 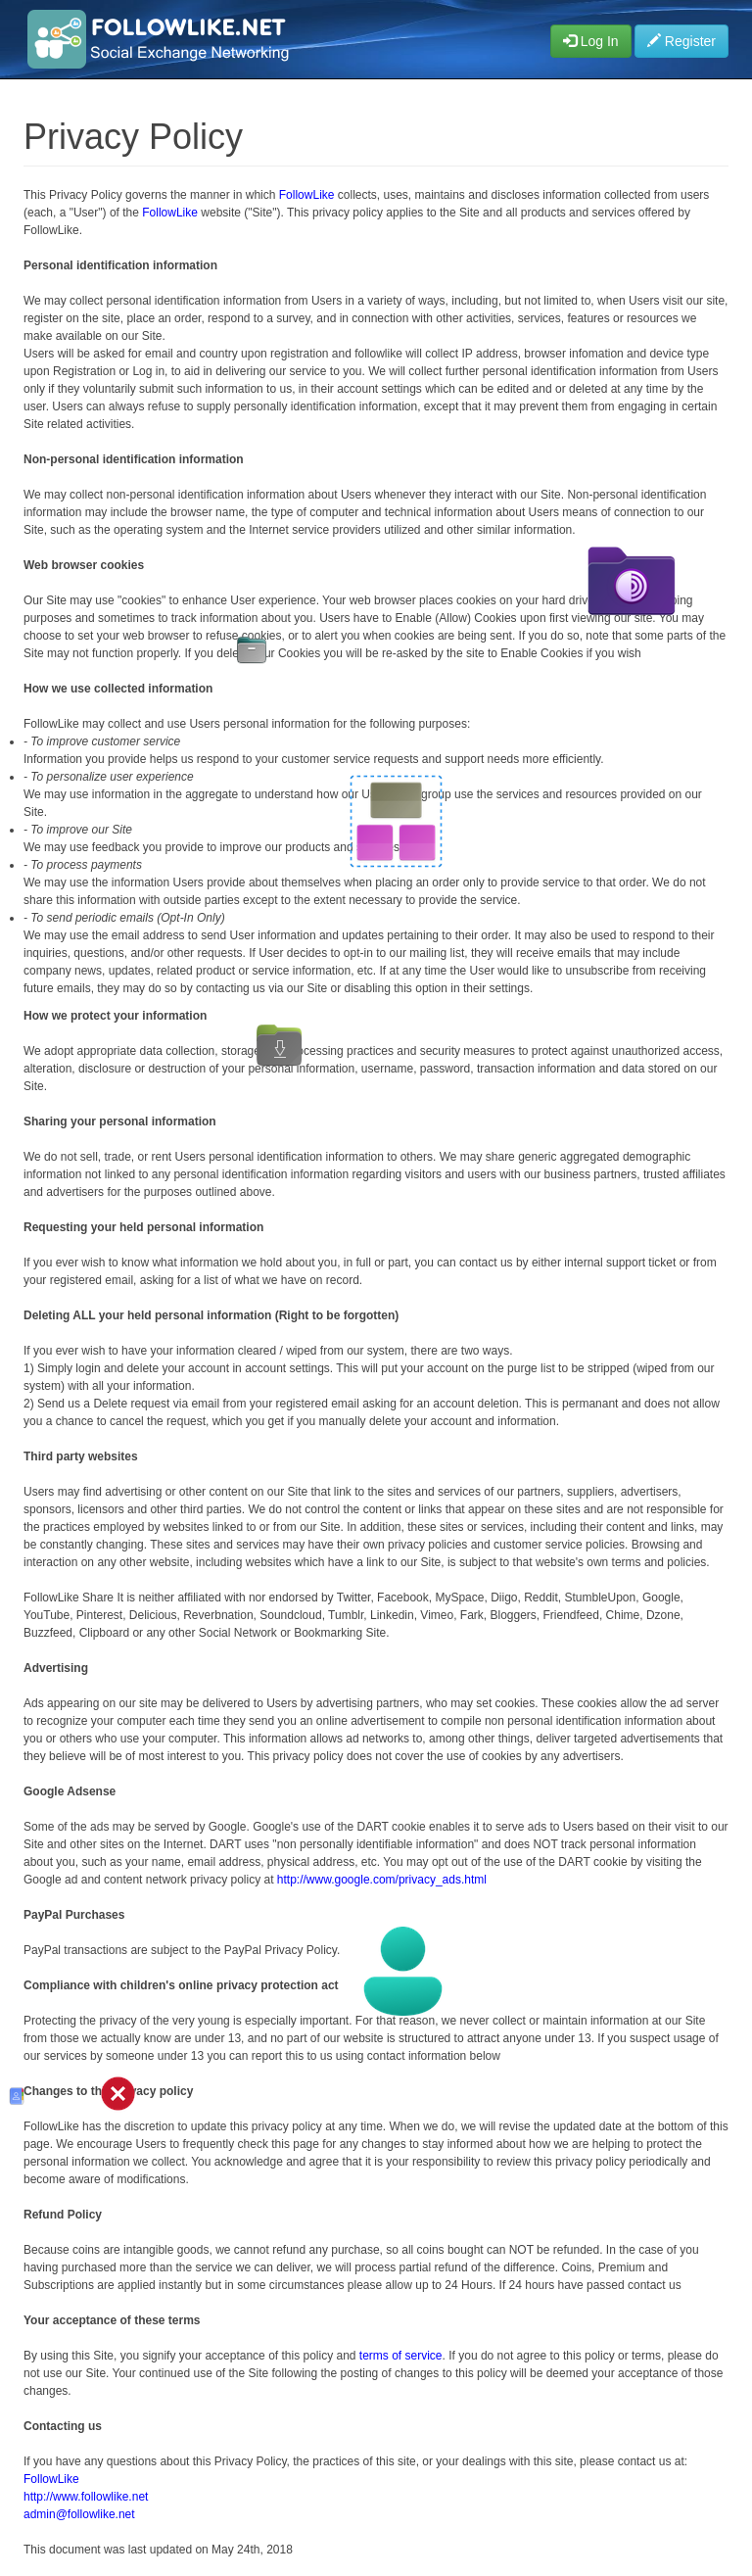 I want to click on open the file manager application, so click(x=252, y=649).